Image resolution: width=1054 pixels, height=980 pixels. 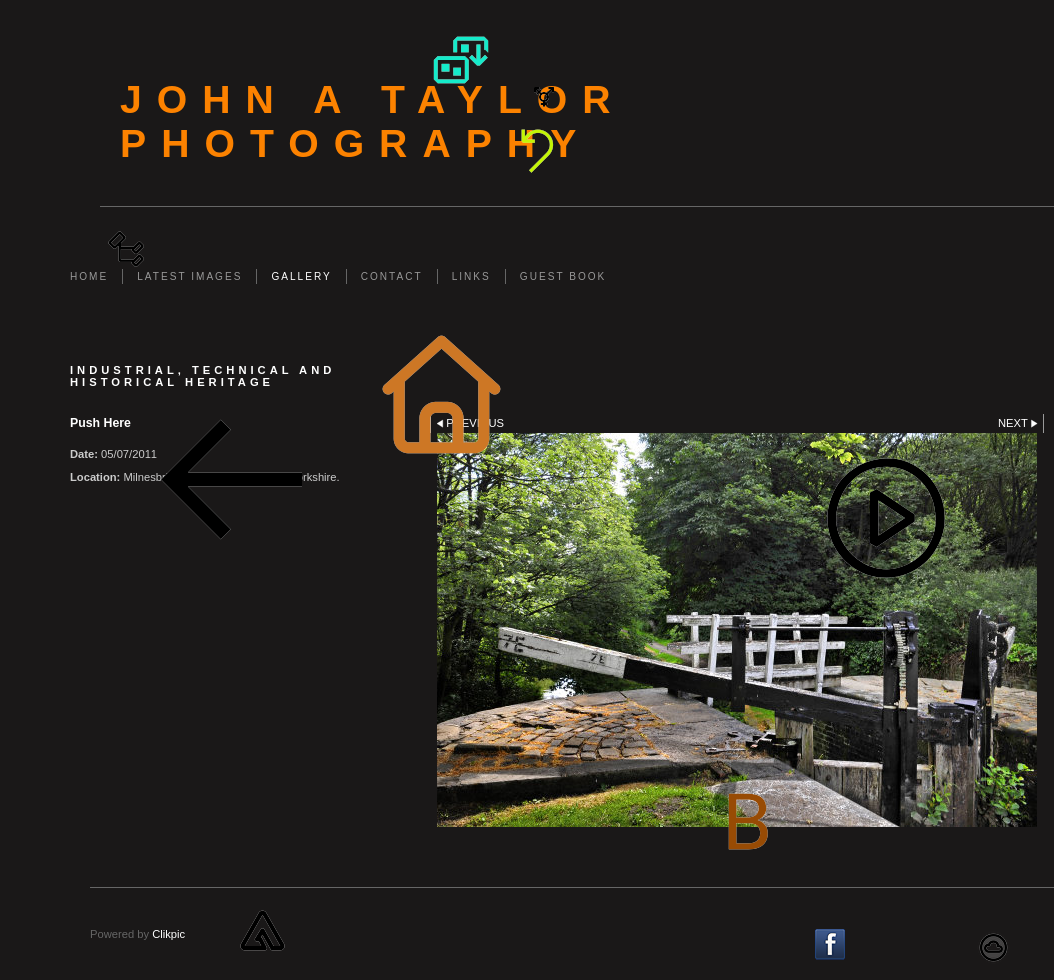 What do you see at coordinates (993, 947) in the screenshot?
I see `access cloud storage` at bounding box center [993, 947].